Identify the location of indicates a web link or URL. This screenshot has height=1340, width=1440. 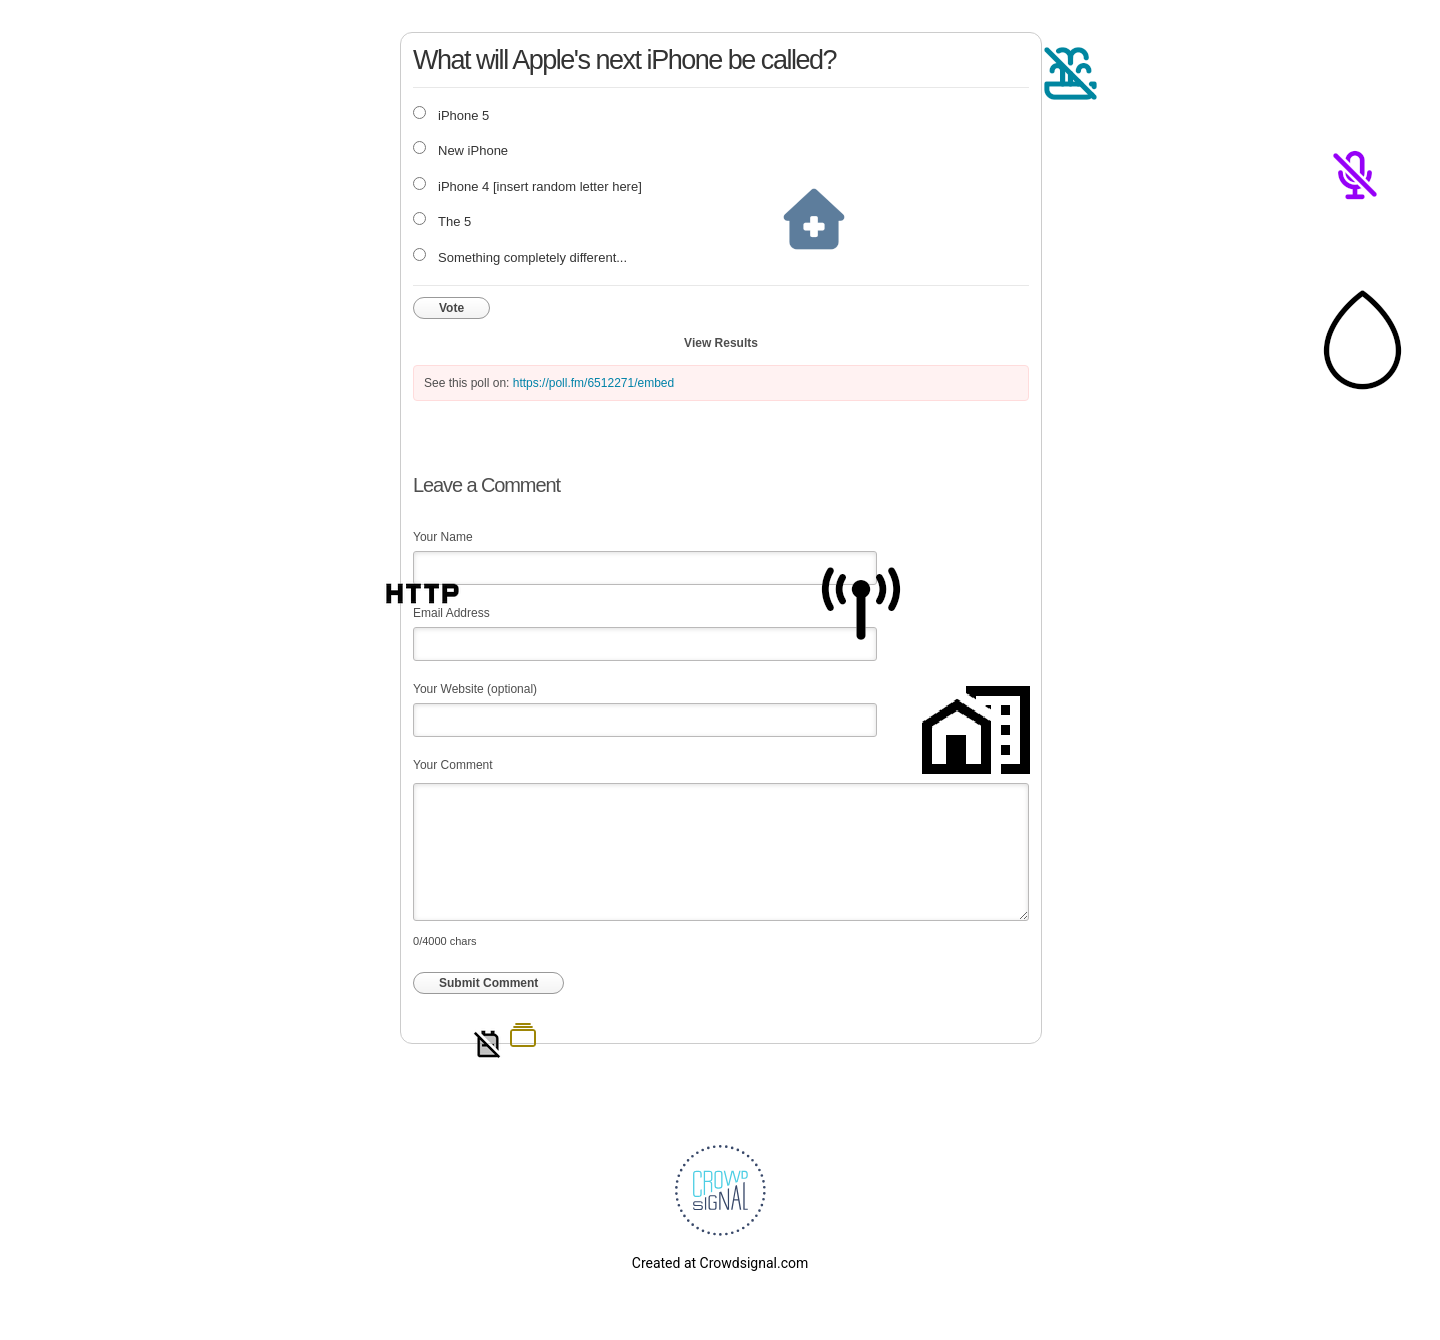
(422, 593).